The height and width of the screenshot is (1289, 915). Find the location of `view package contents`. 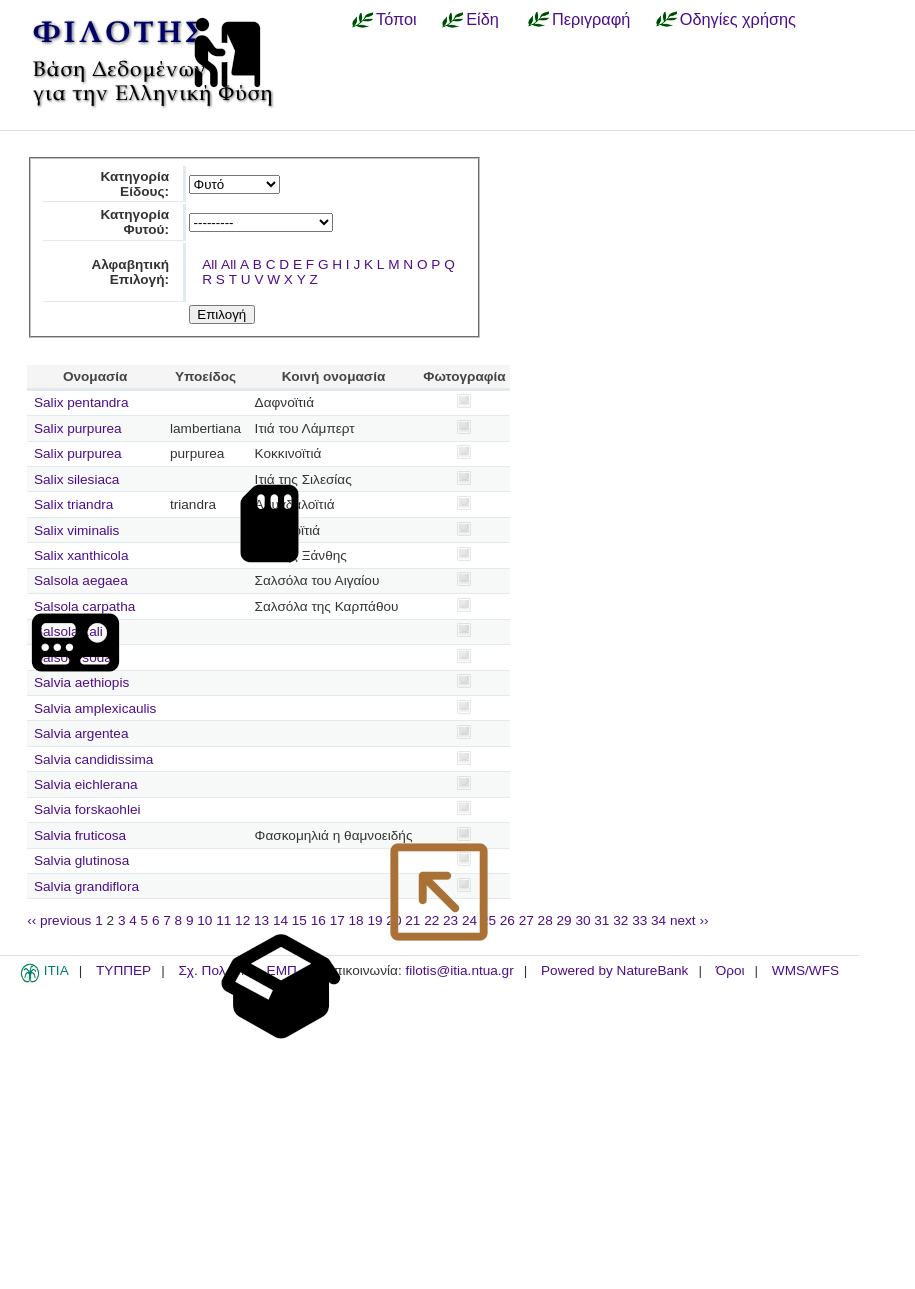

view package contents is located at coordinates (281, 986).